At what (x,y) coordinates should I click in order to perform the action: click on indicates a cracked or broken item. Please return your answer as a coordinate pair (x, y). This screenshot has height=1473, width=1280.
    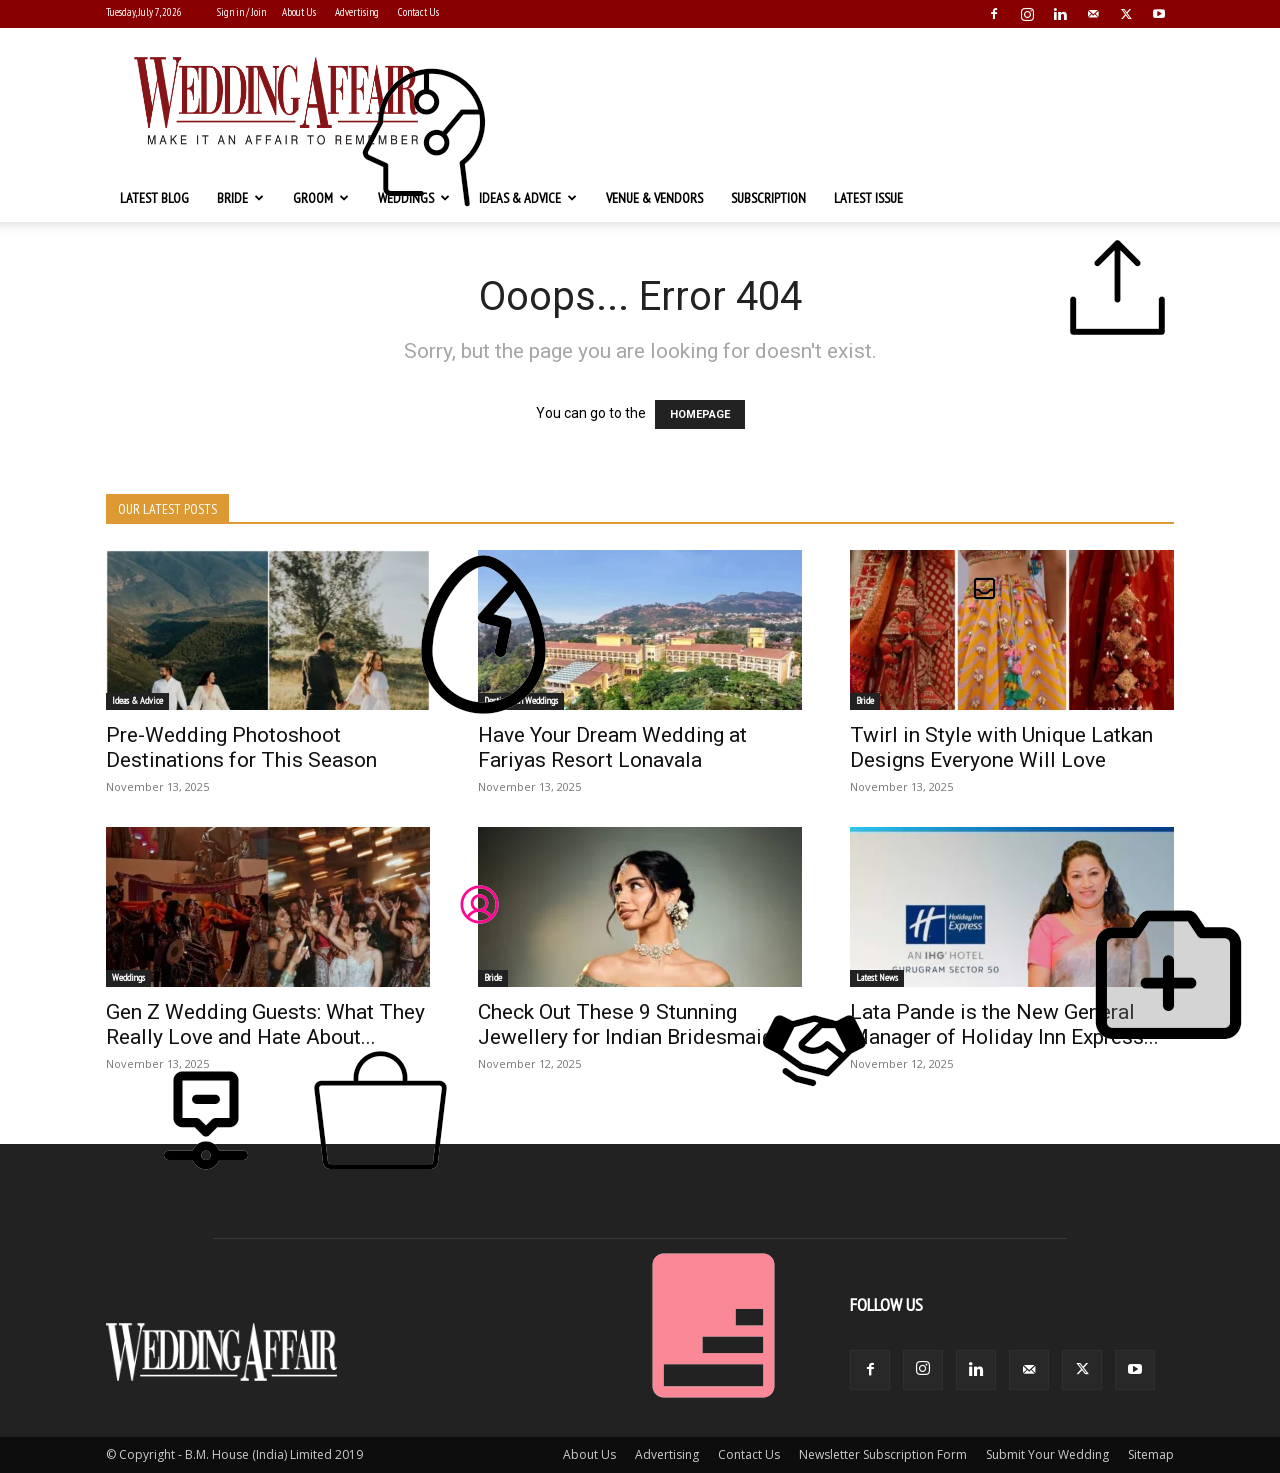
    Looking at the image, I should click on (483, 634).